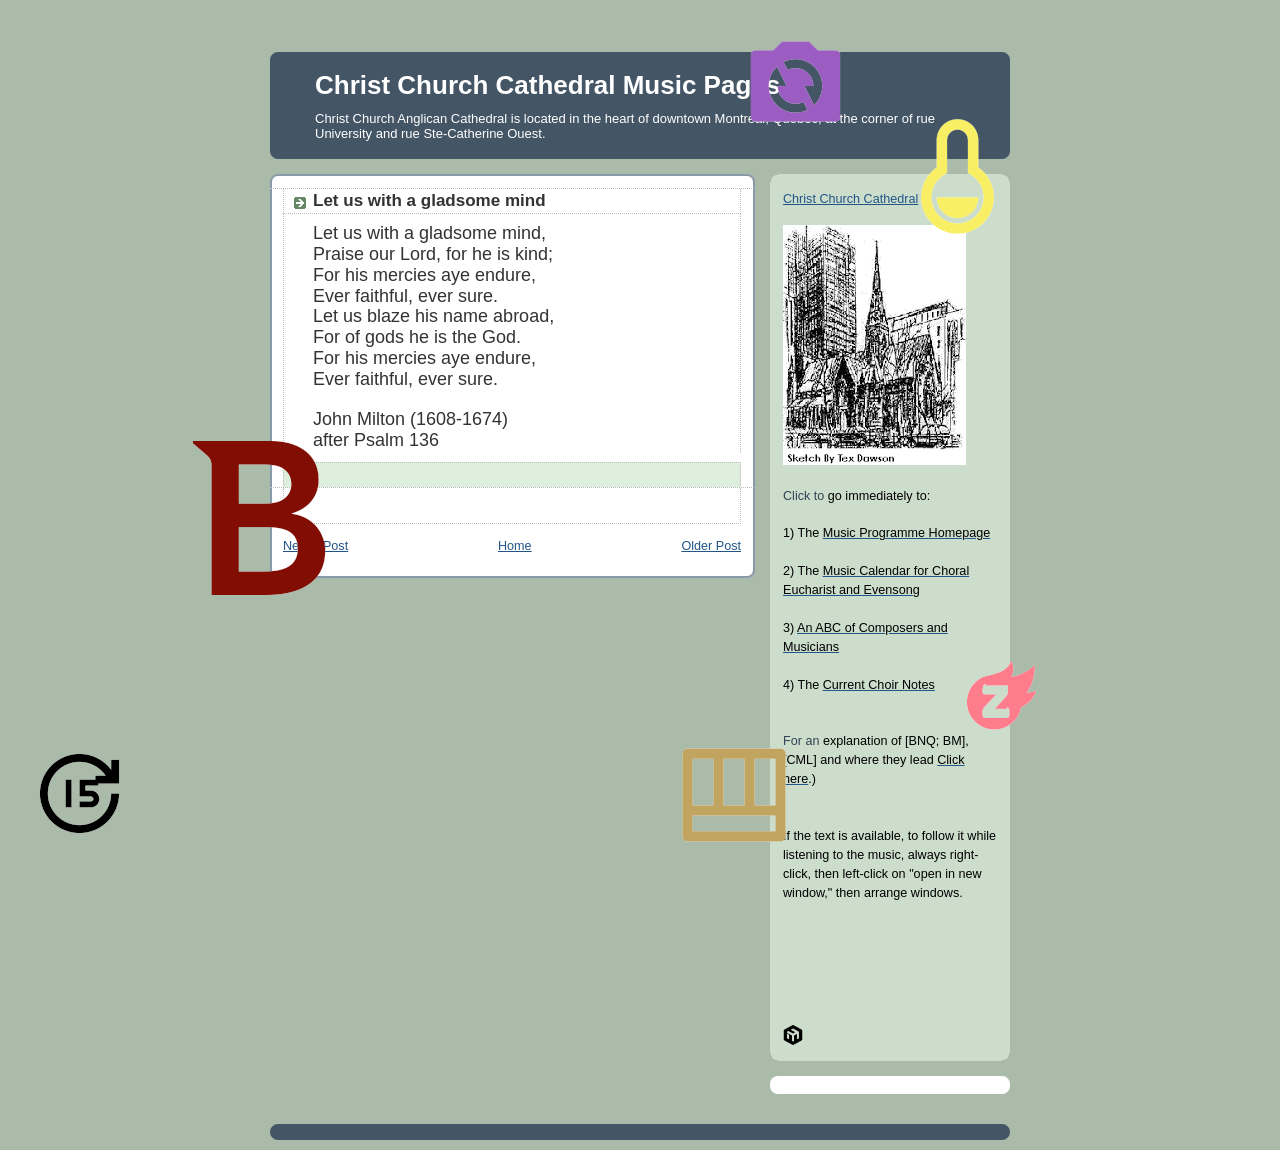 Image resolution: width=1280 pixels, height=1150 pixels. What do you see at coordinates (795, 81) in the screenshot?
I see `switch between front and rear camera` at bounding box center [795, 81].